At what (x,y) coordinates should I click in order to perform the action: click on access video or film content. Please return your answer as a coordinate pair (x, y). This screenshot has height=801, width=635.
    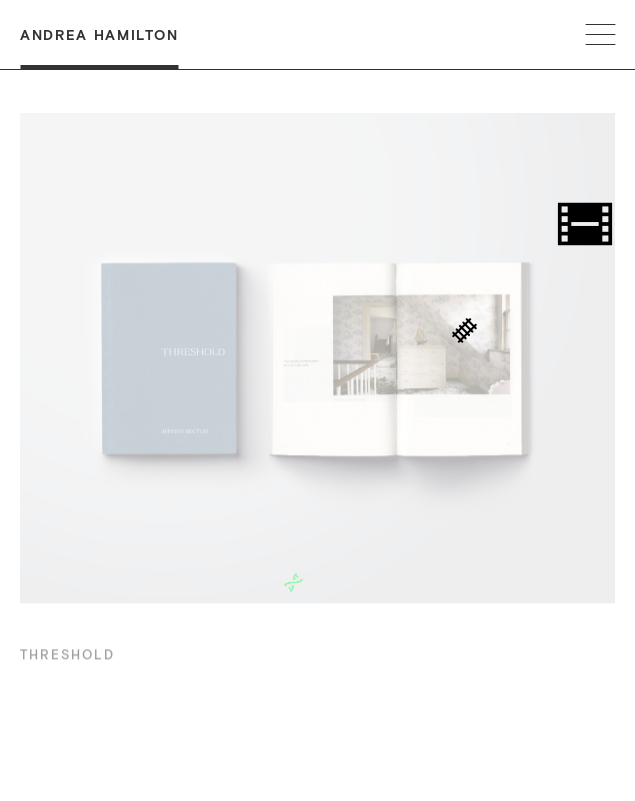
    Looking at the image, I should click on (585, 224).